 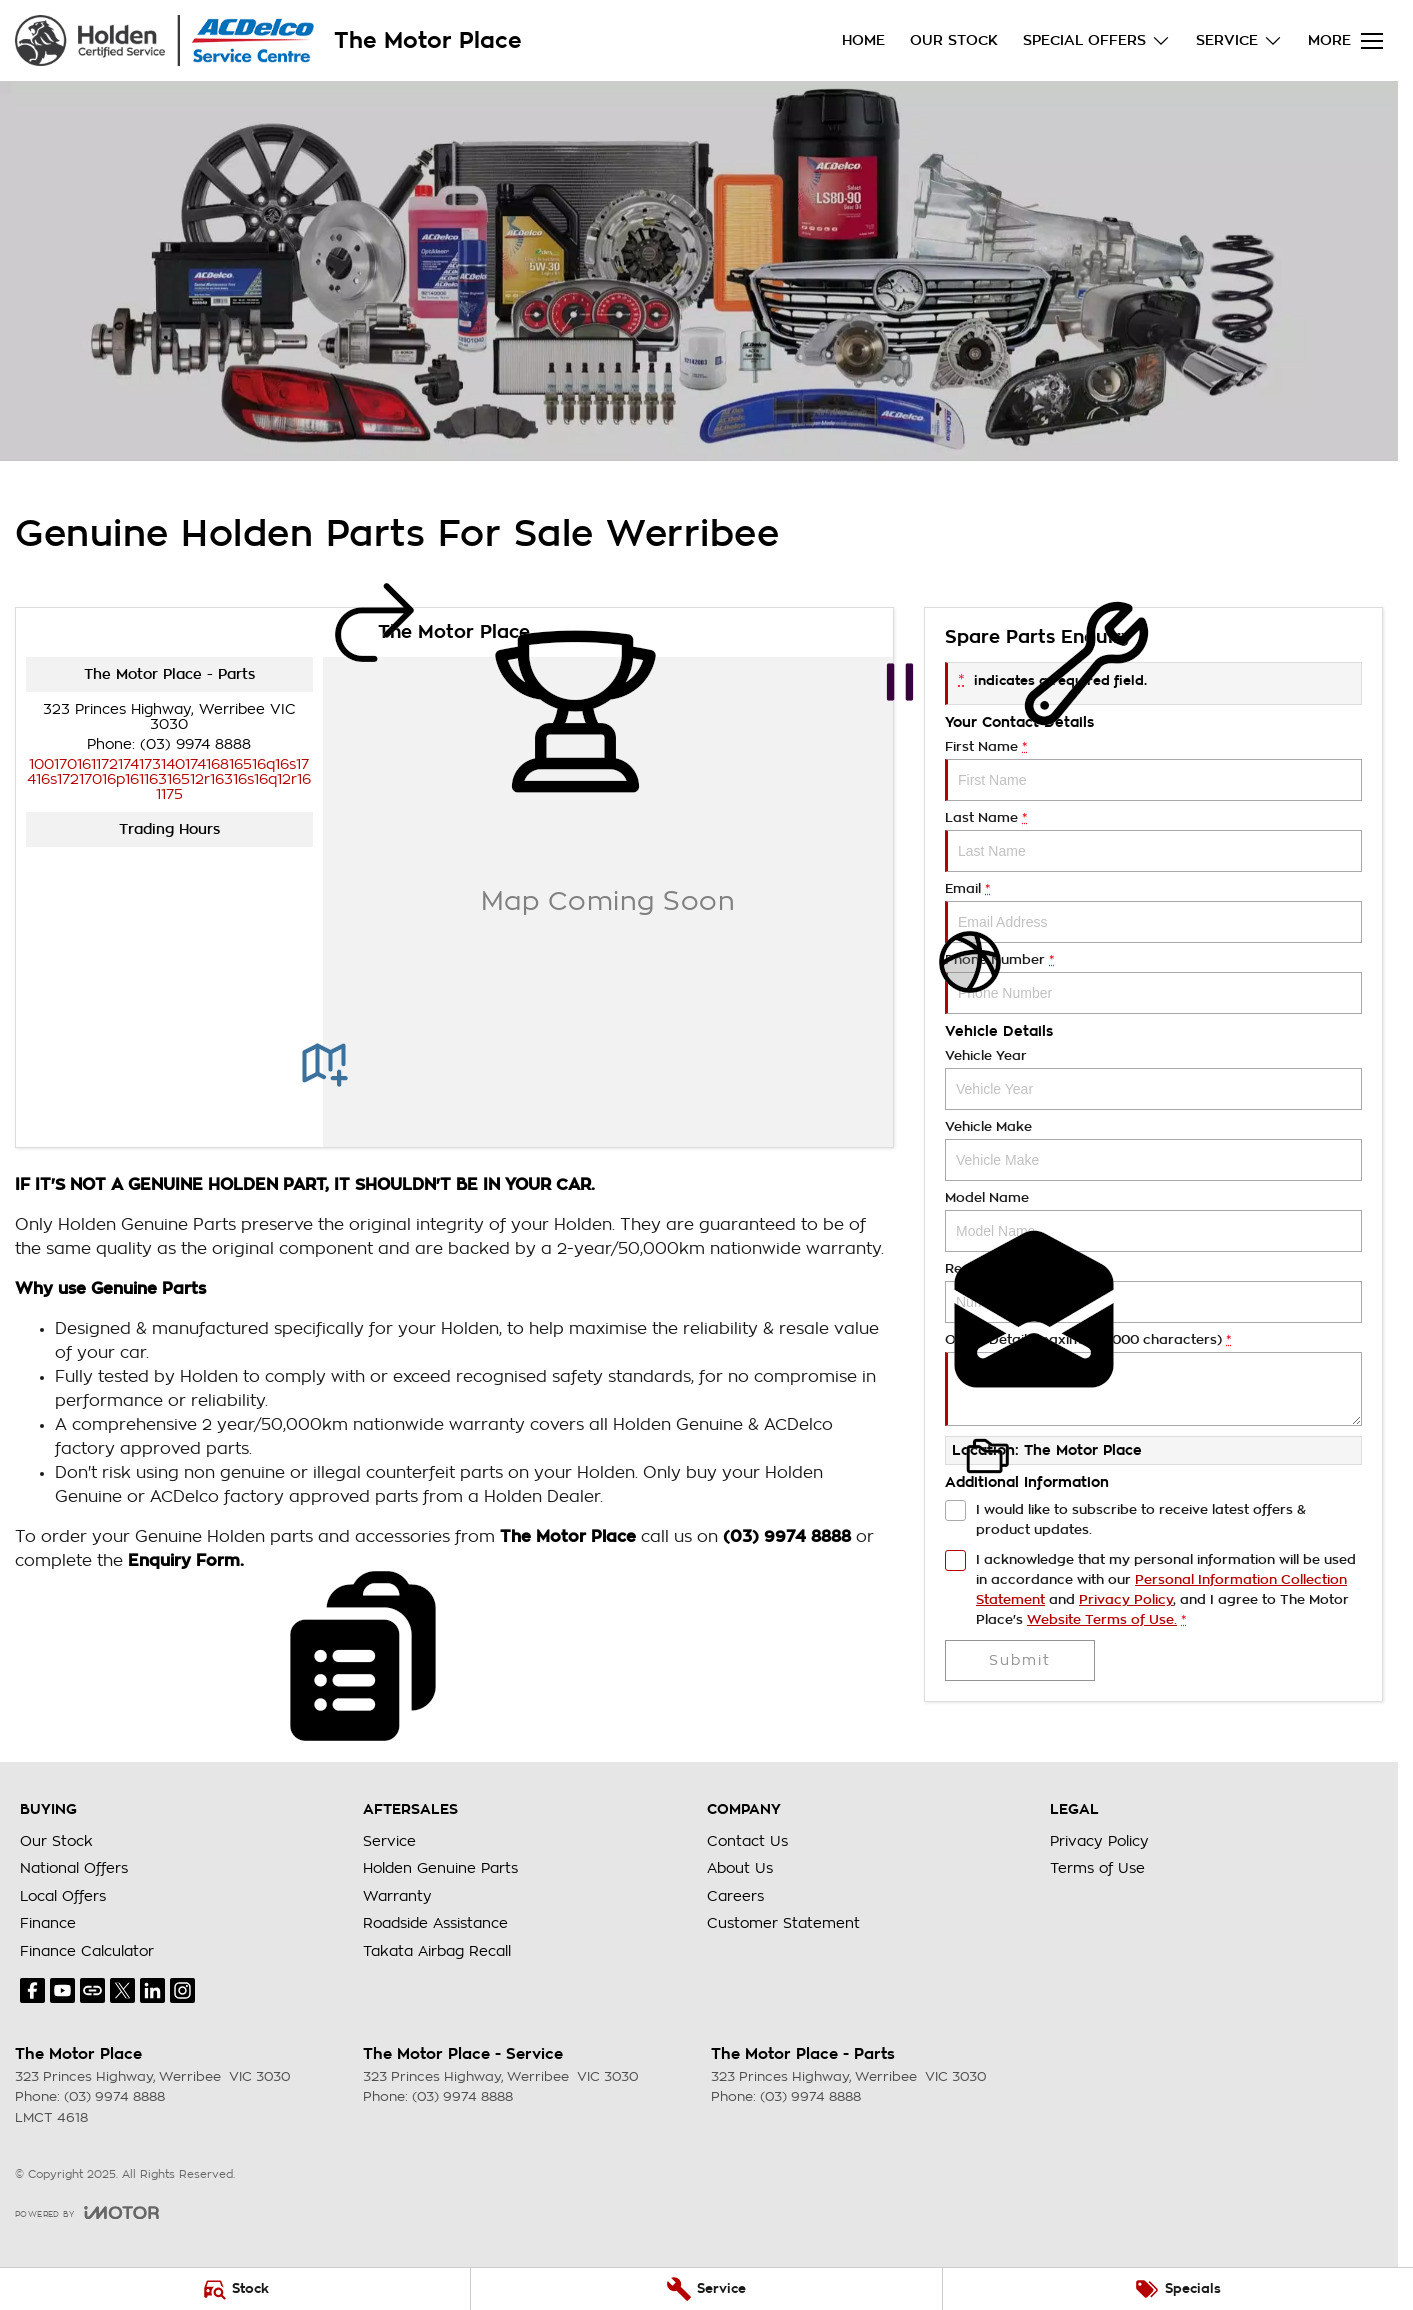 I want to click on view opened or read messages, so click(x=1034, y=1308).